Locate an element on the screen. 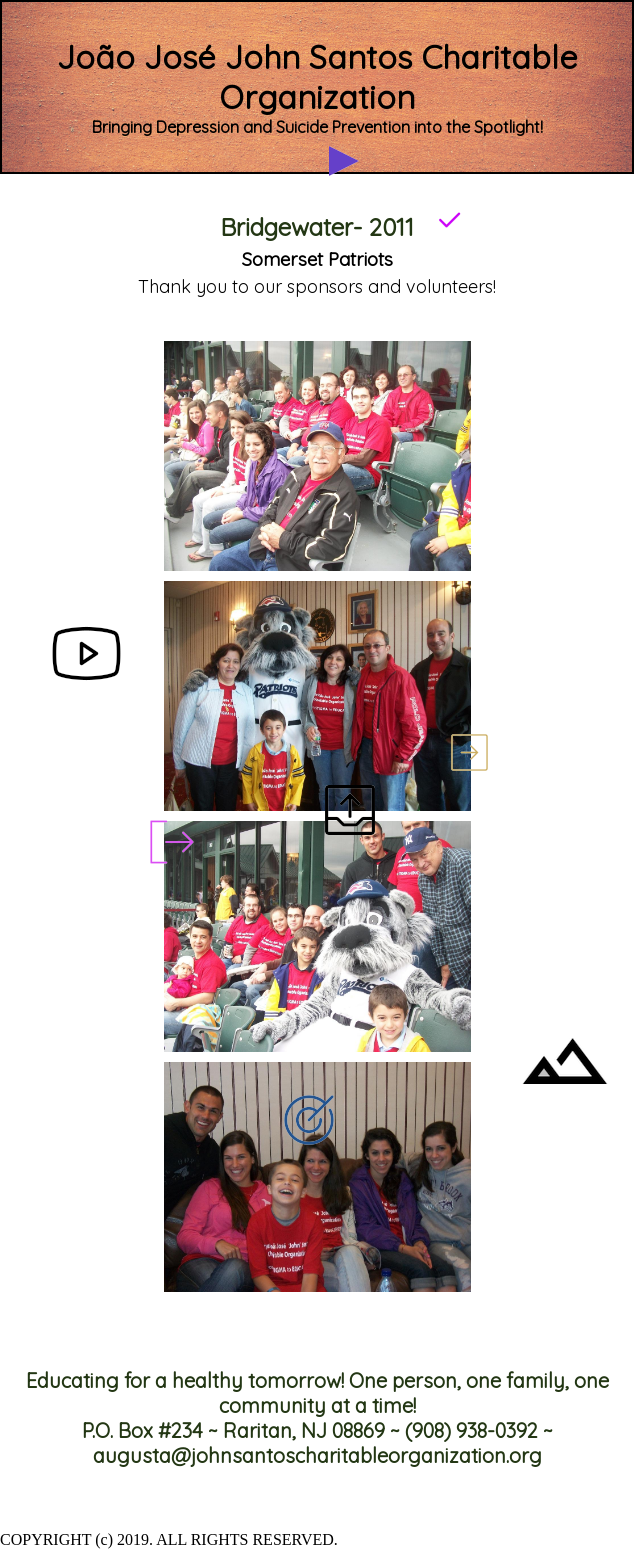  set a goal or target is located at coordinates (309, 1120).